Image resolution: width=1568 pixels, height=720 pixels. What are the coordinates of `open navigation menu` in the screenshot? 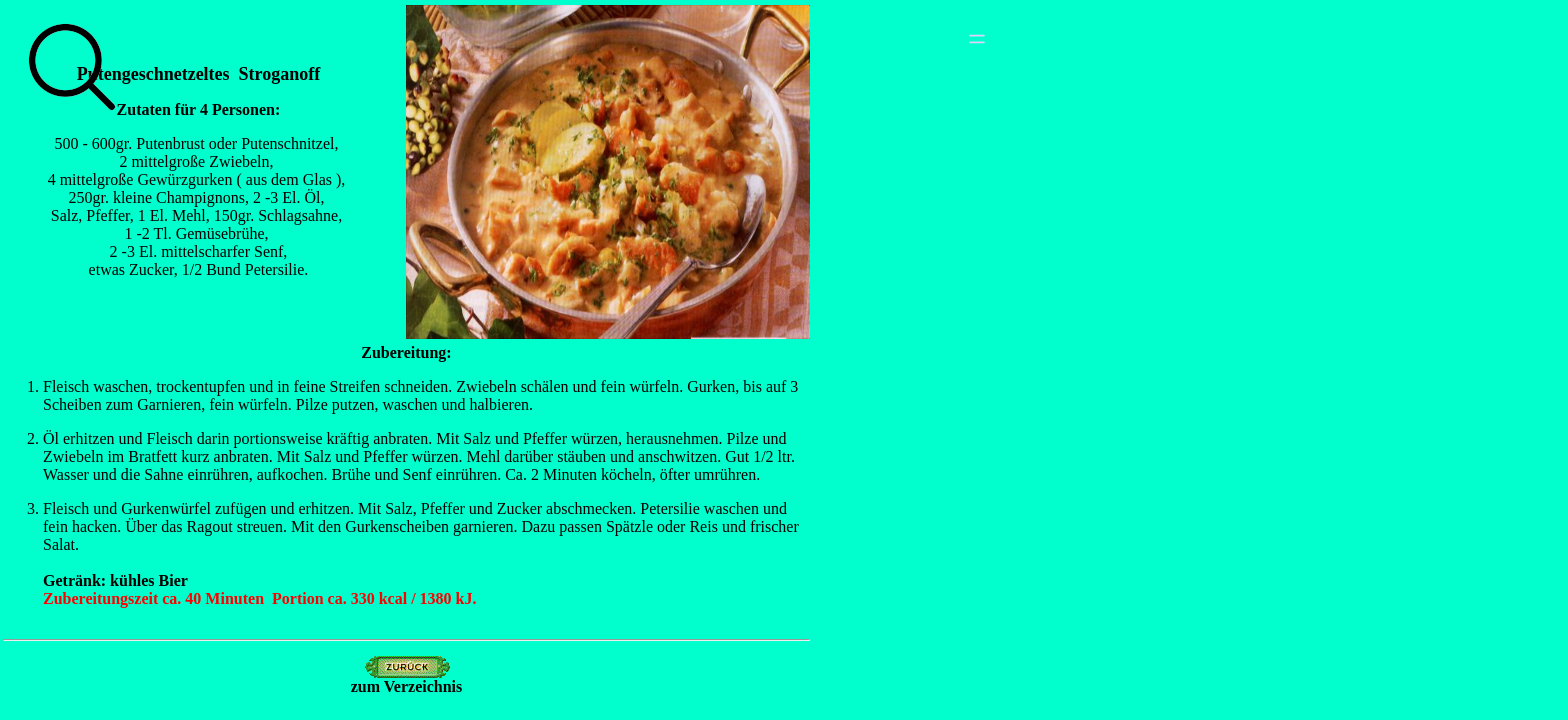 It's located at (977, 39).